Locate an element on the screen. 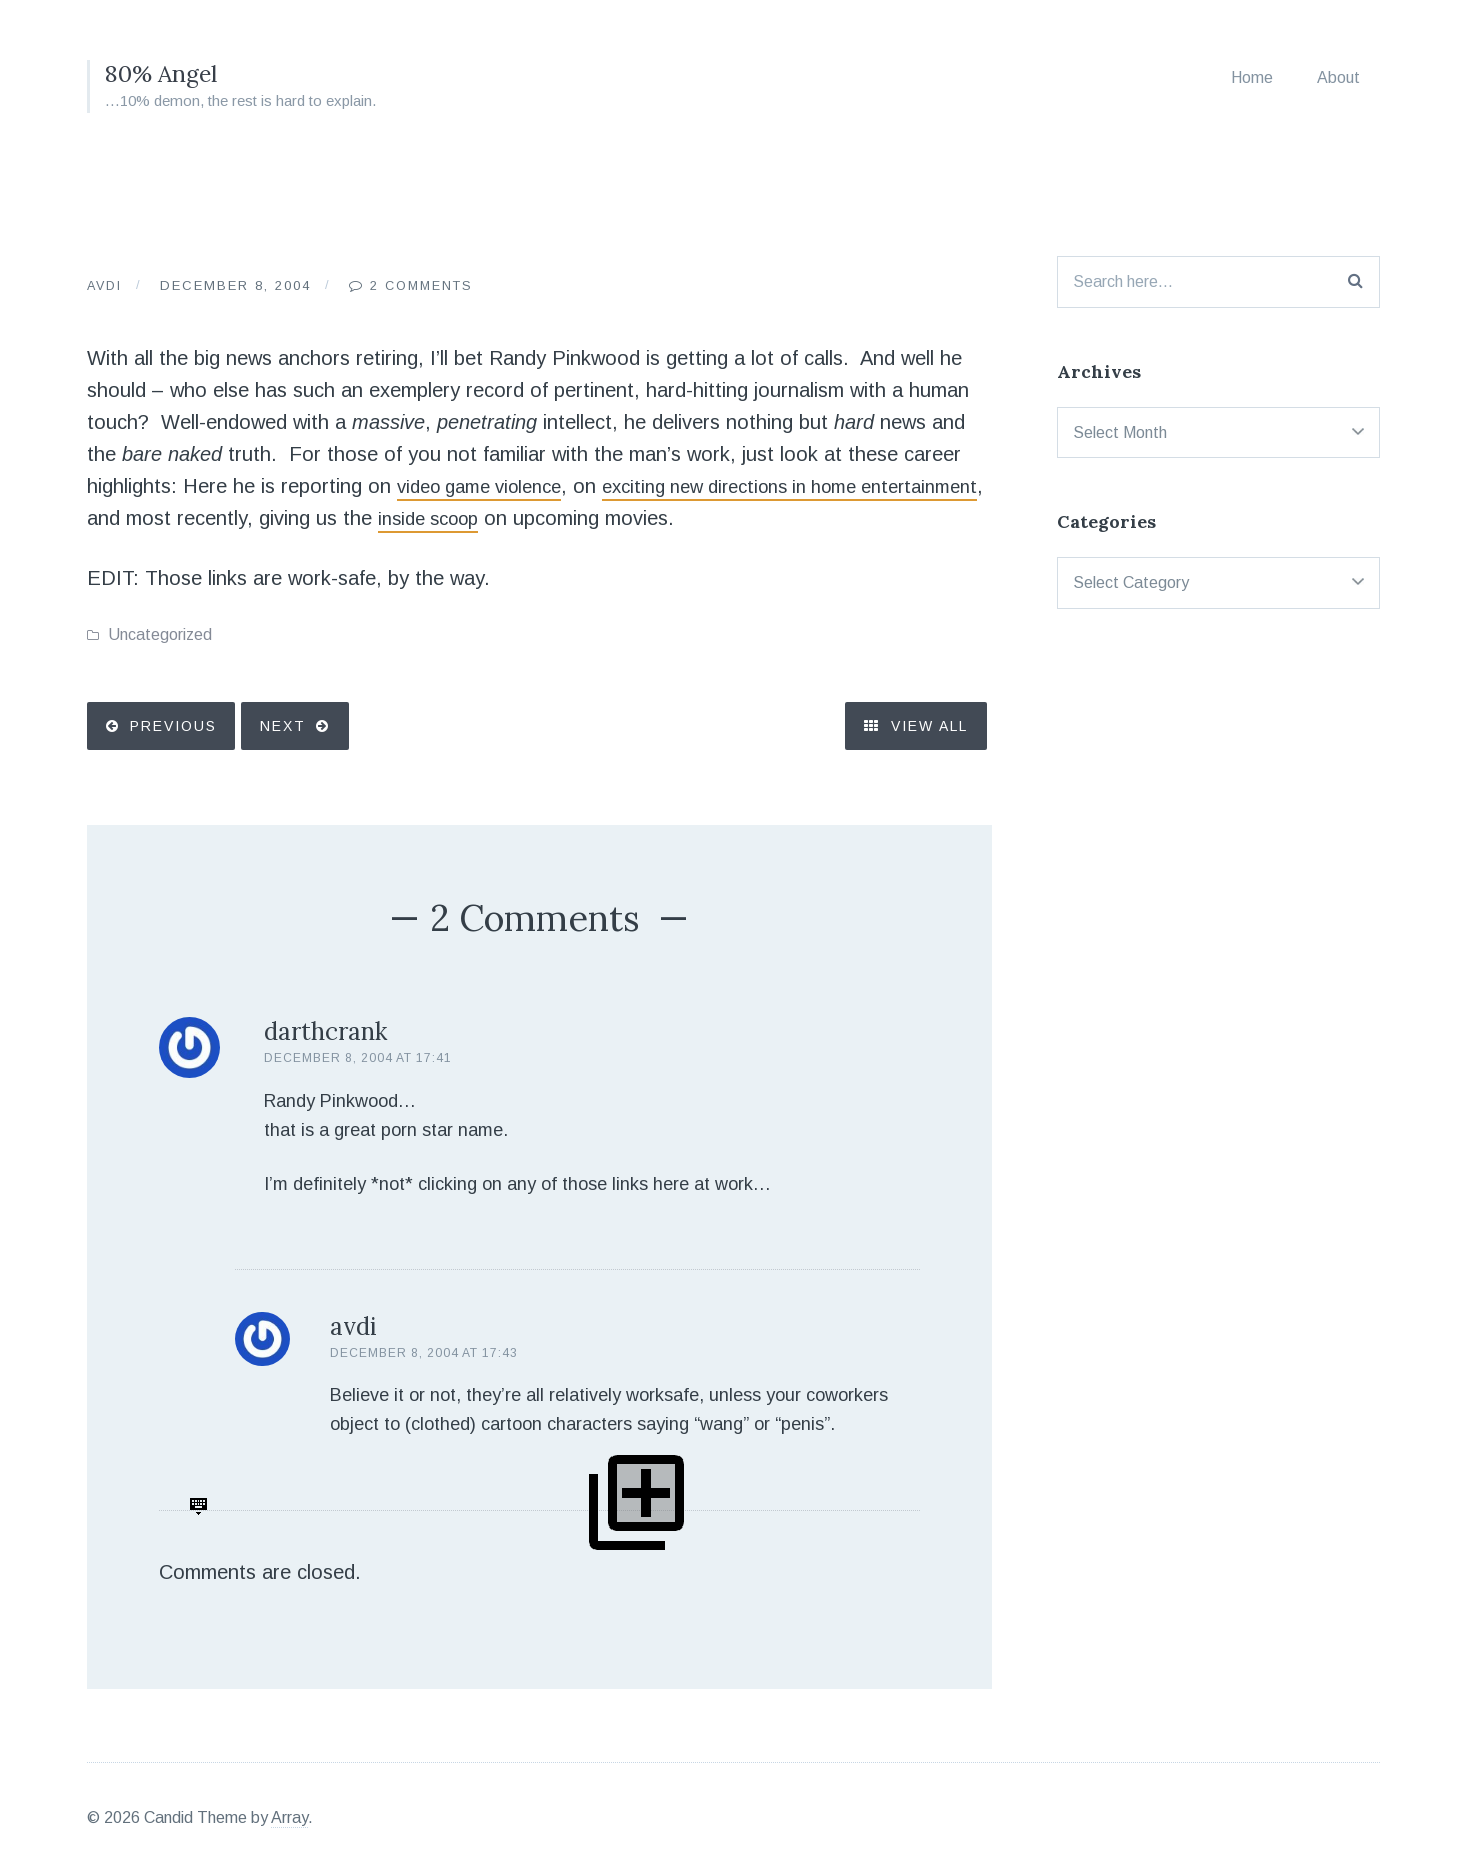  hide the on-screen keyboard is located at coordinates (198, 1505).